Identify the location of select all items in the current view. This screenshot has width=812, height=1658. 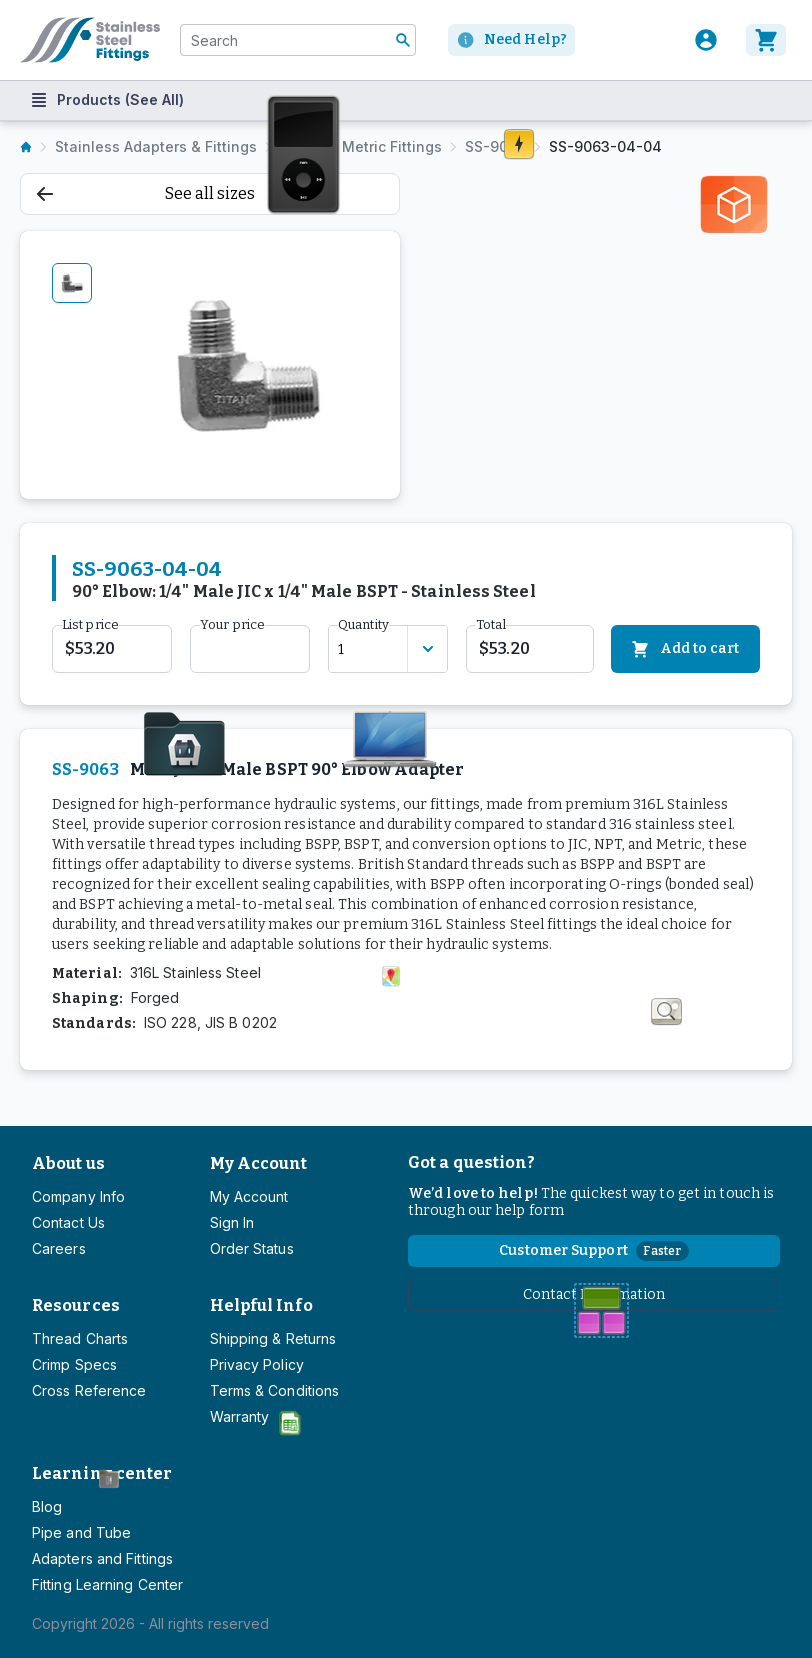
(601, 1310).